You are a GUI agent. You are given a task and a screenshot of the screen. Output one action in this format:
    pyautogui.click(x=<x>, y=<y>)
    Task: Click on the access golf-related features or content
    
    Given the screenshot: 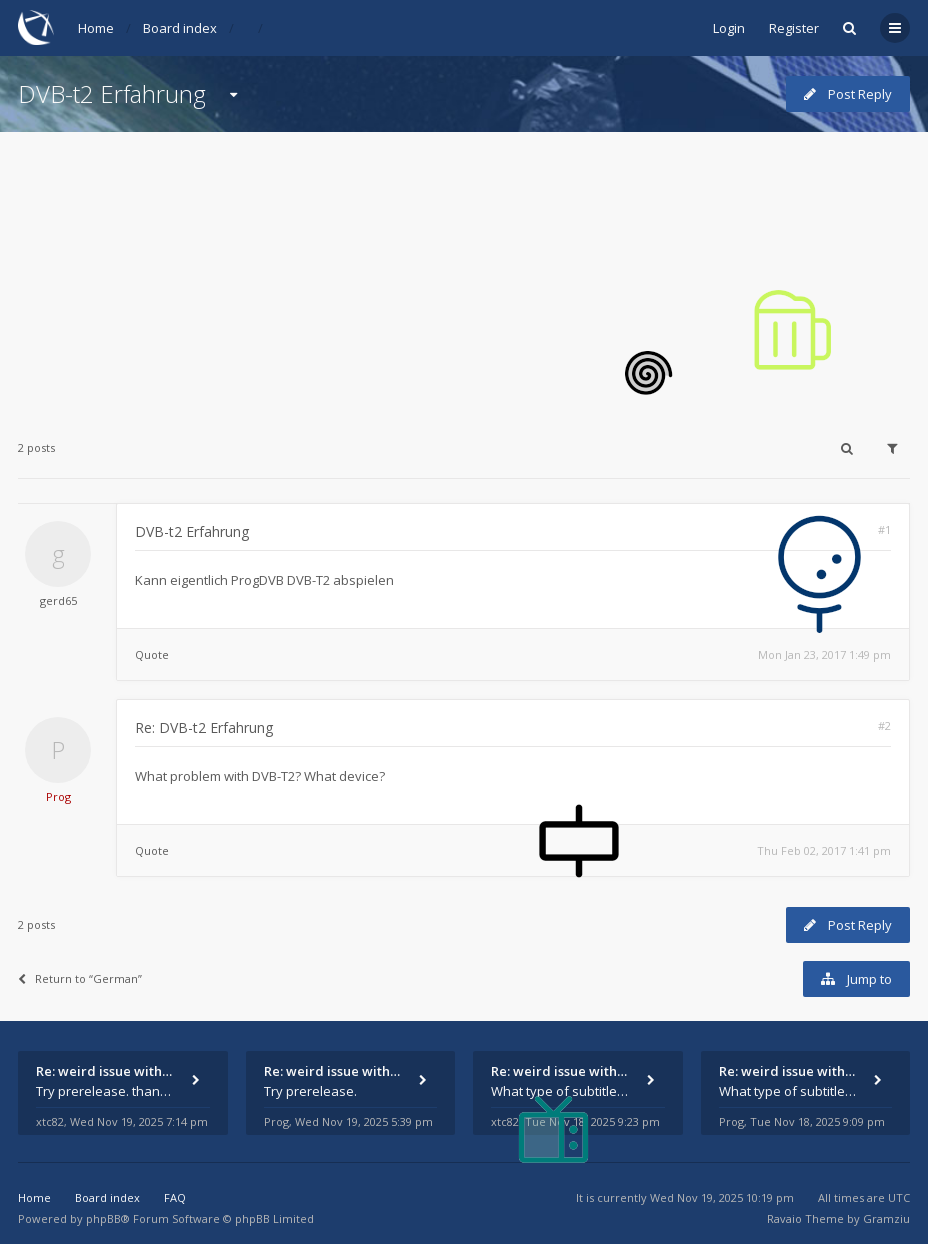 What is the action you would take?
    pyautogui.click(x=819, y=572)
    